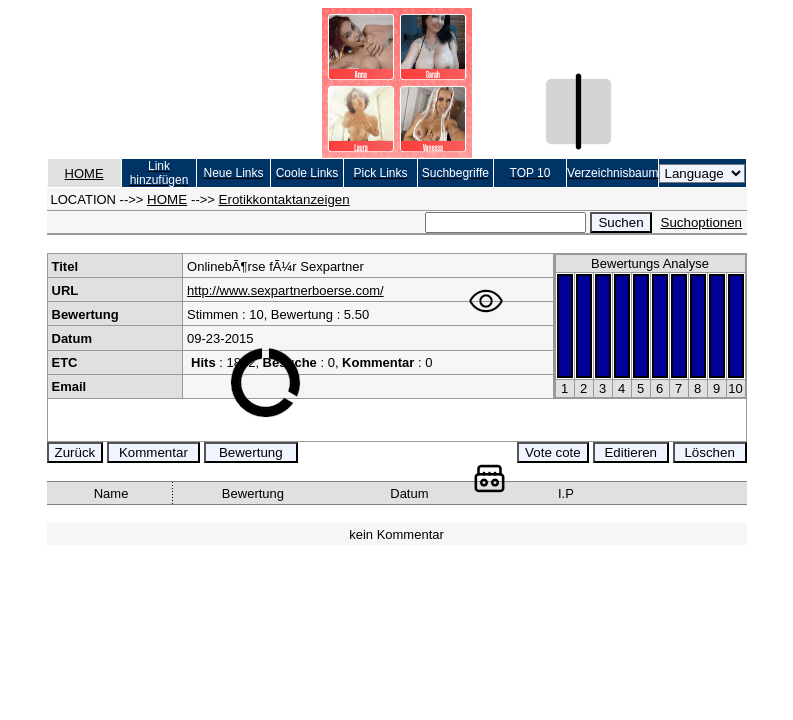 The image size is (793, 720). Describe the element at coordinates (265, 382) in the screenshot. I see `view mobile data usage statistics` at that location.